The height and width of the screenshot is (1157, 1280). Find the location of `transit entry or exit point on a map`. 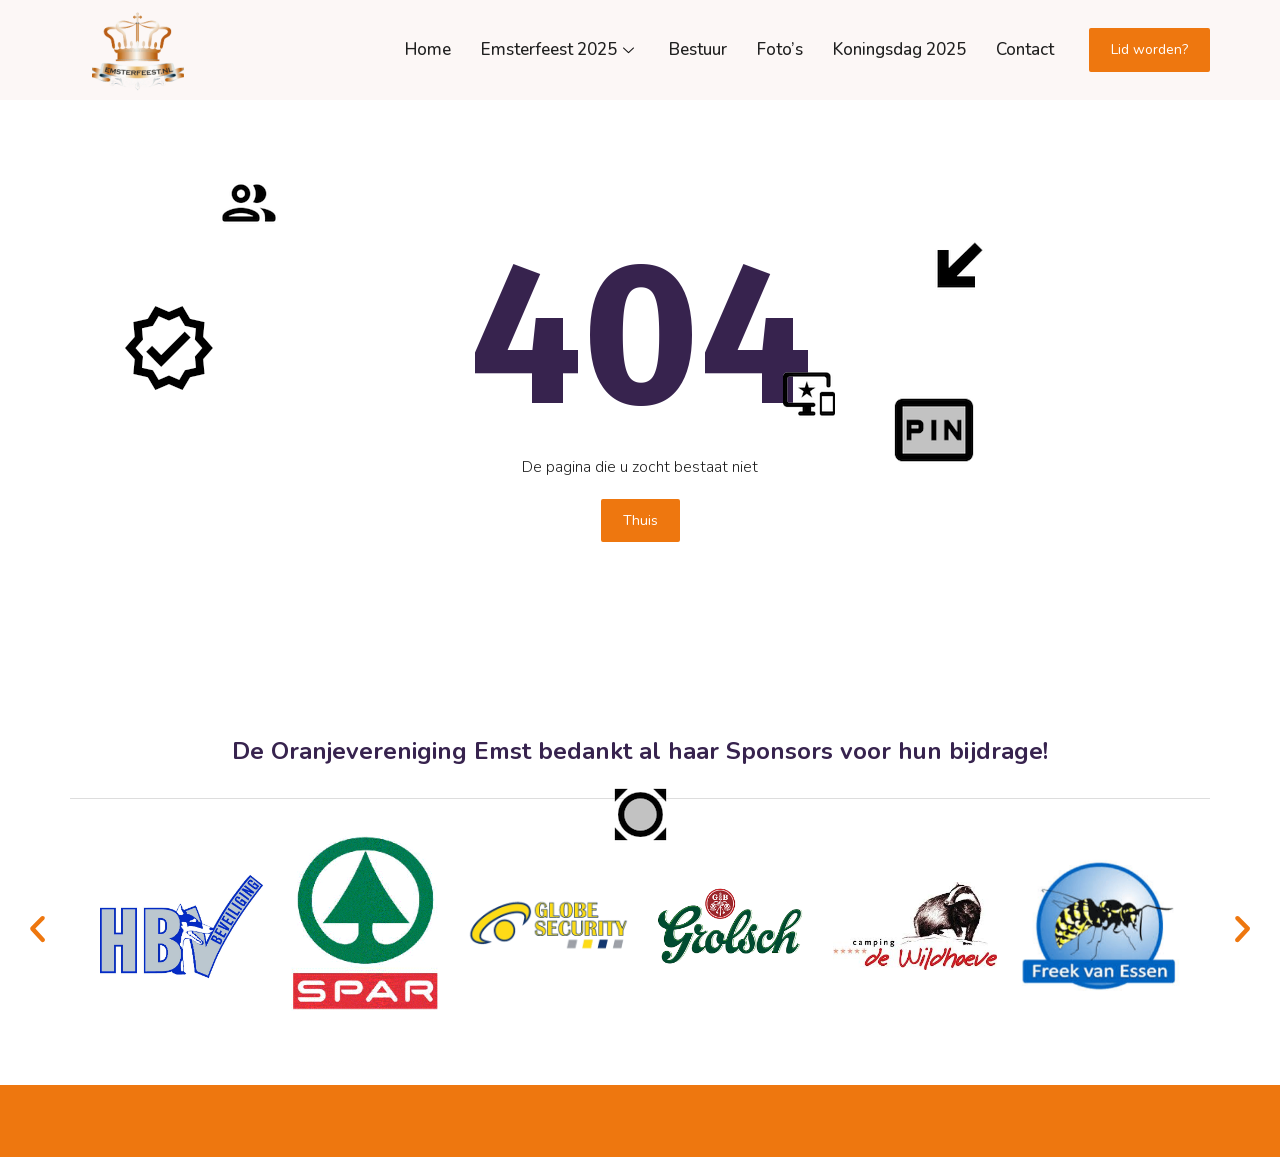

transit entry or exit point on a map is located at coordinates (960, 265).